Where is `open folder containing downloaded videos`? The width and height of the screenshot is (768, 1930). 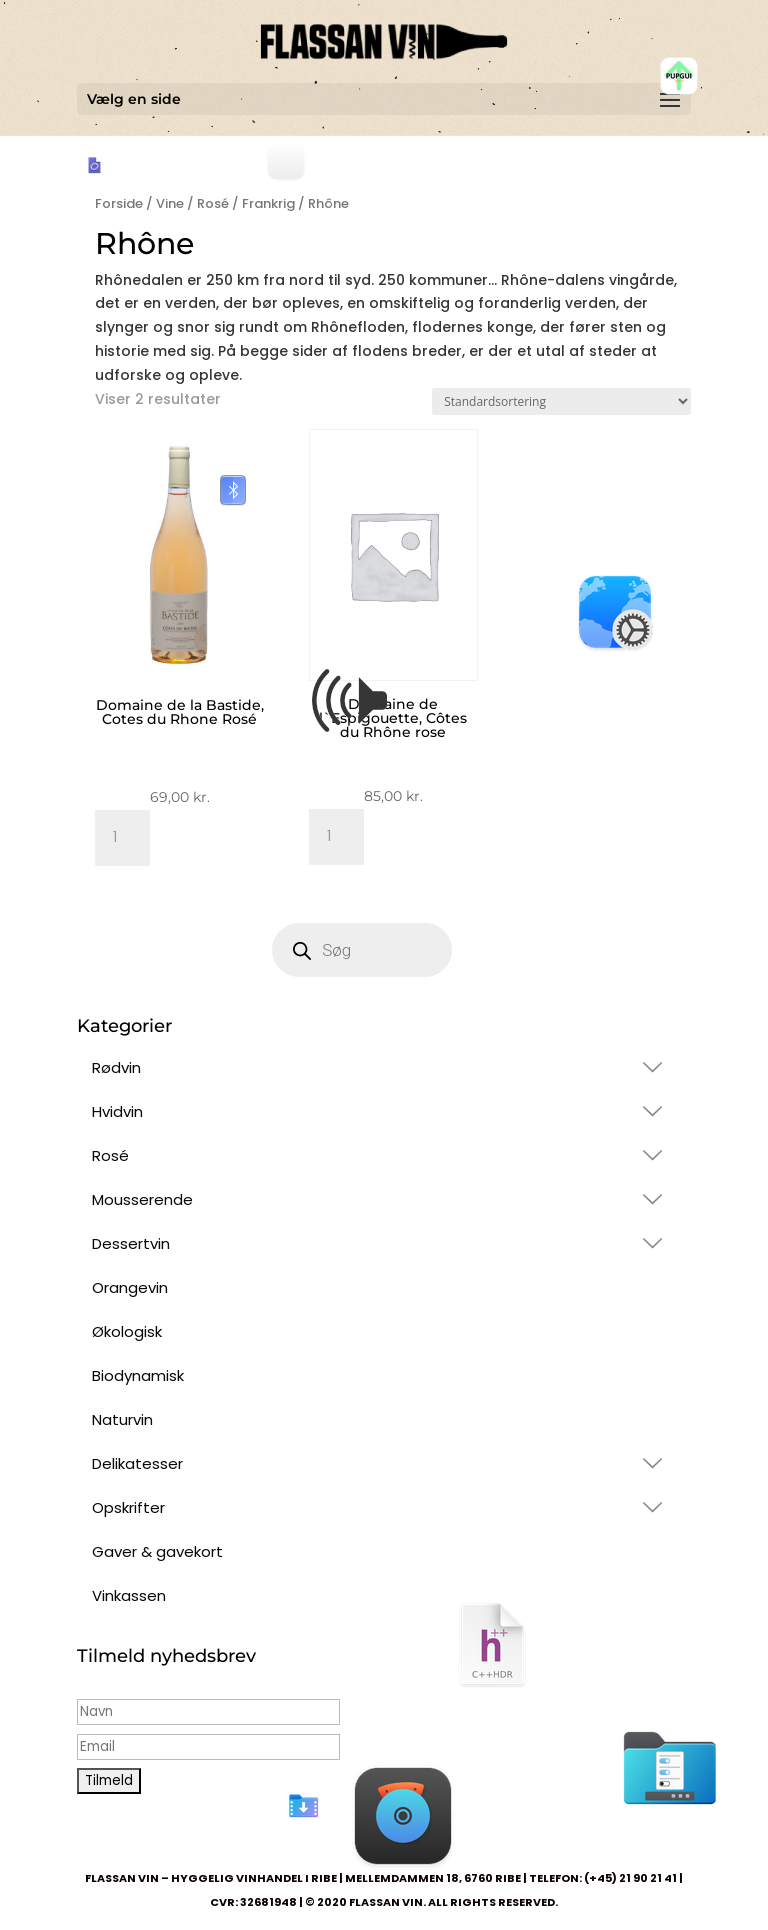 open folder containing downloaded videos is located at coordinates (303, 1806).